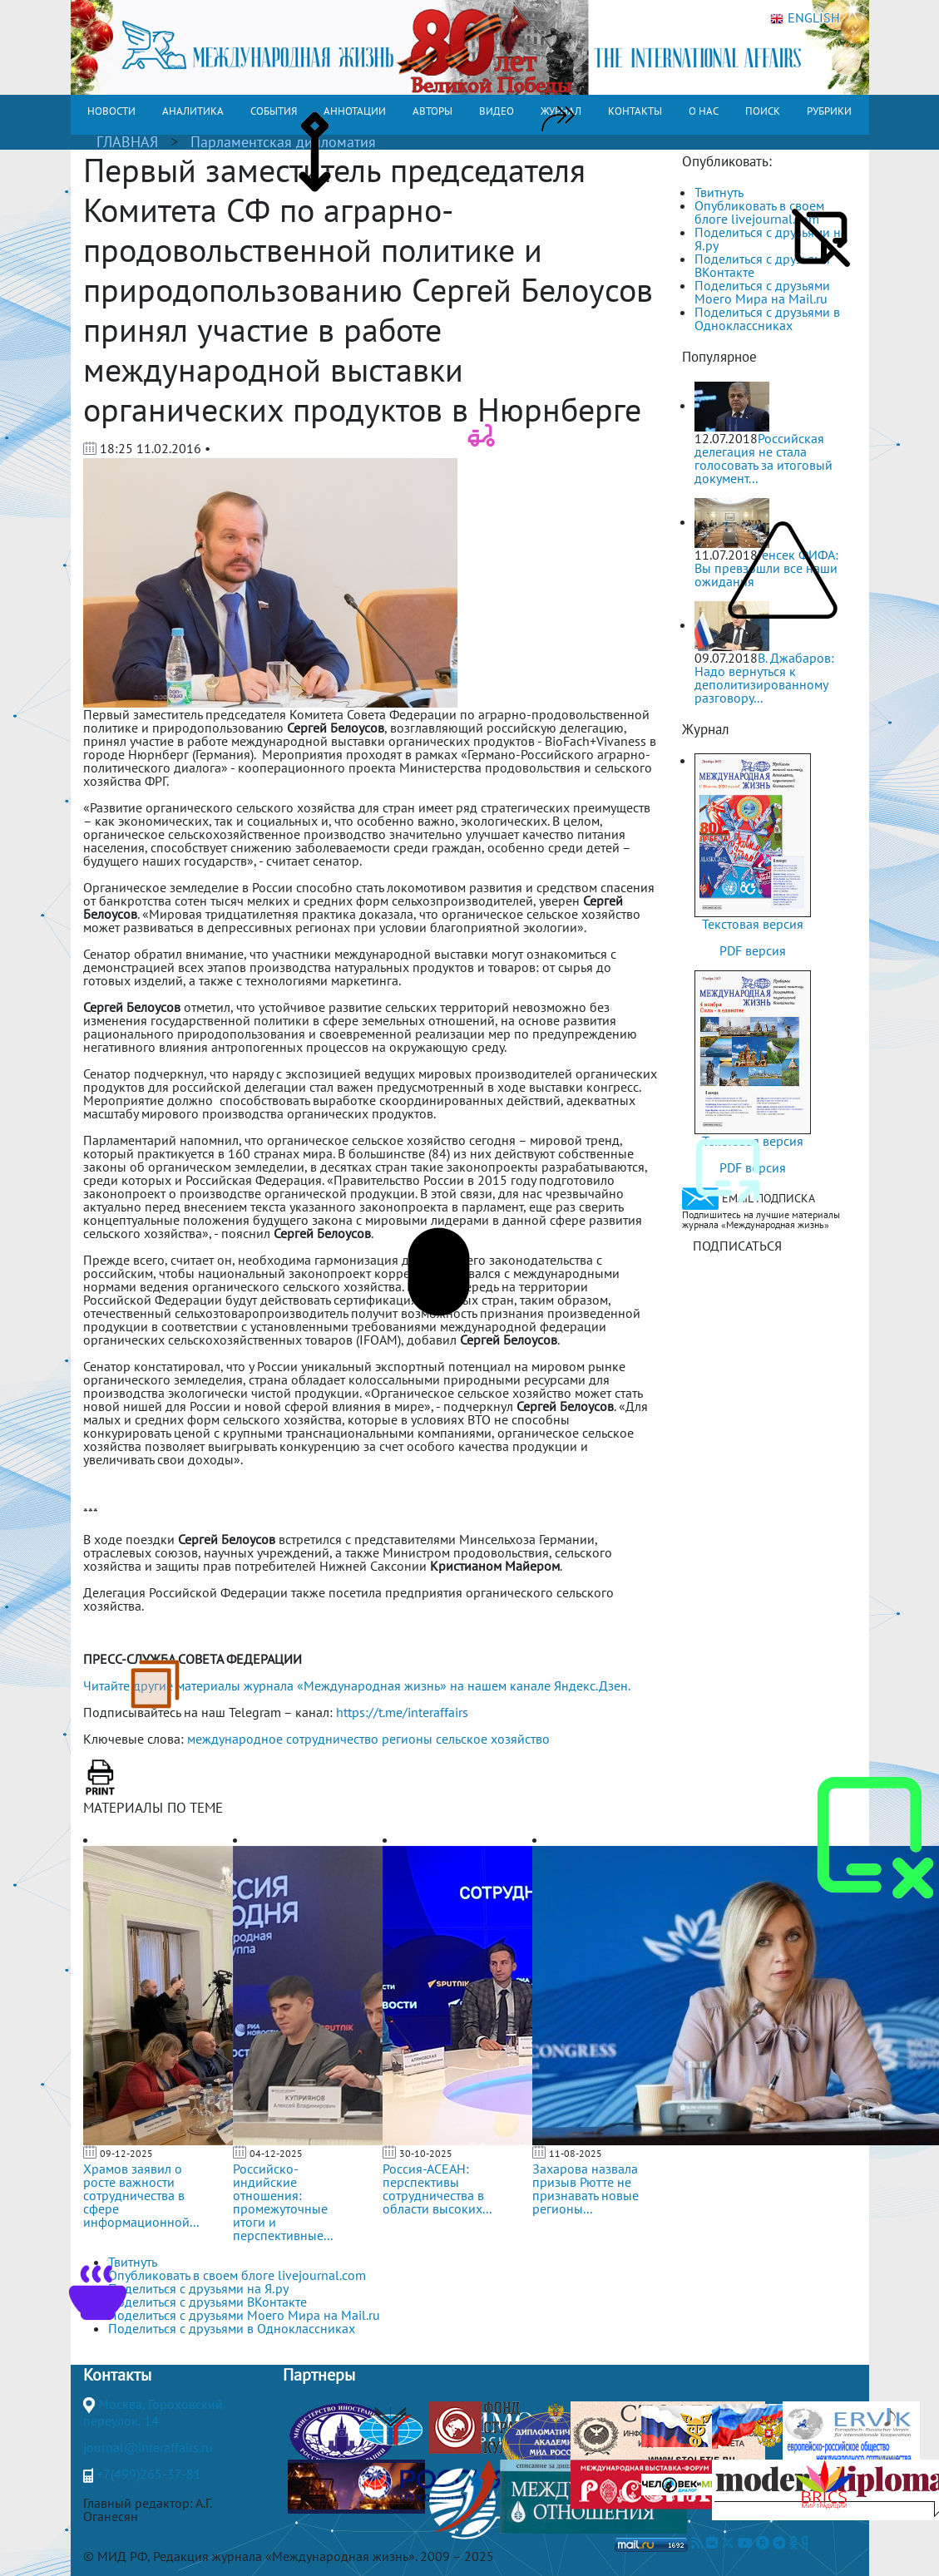 Image resolution: width=939 pixels, height=2576 pixels. Describe the element at coordinates (728, 1167) in the screenshot. I see `share content from tablet to another device` at that location.